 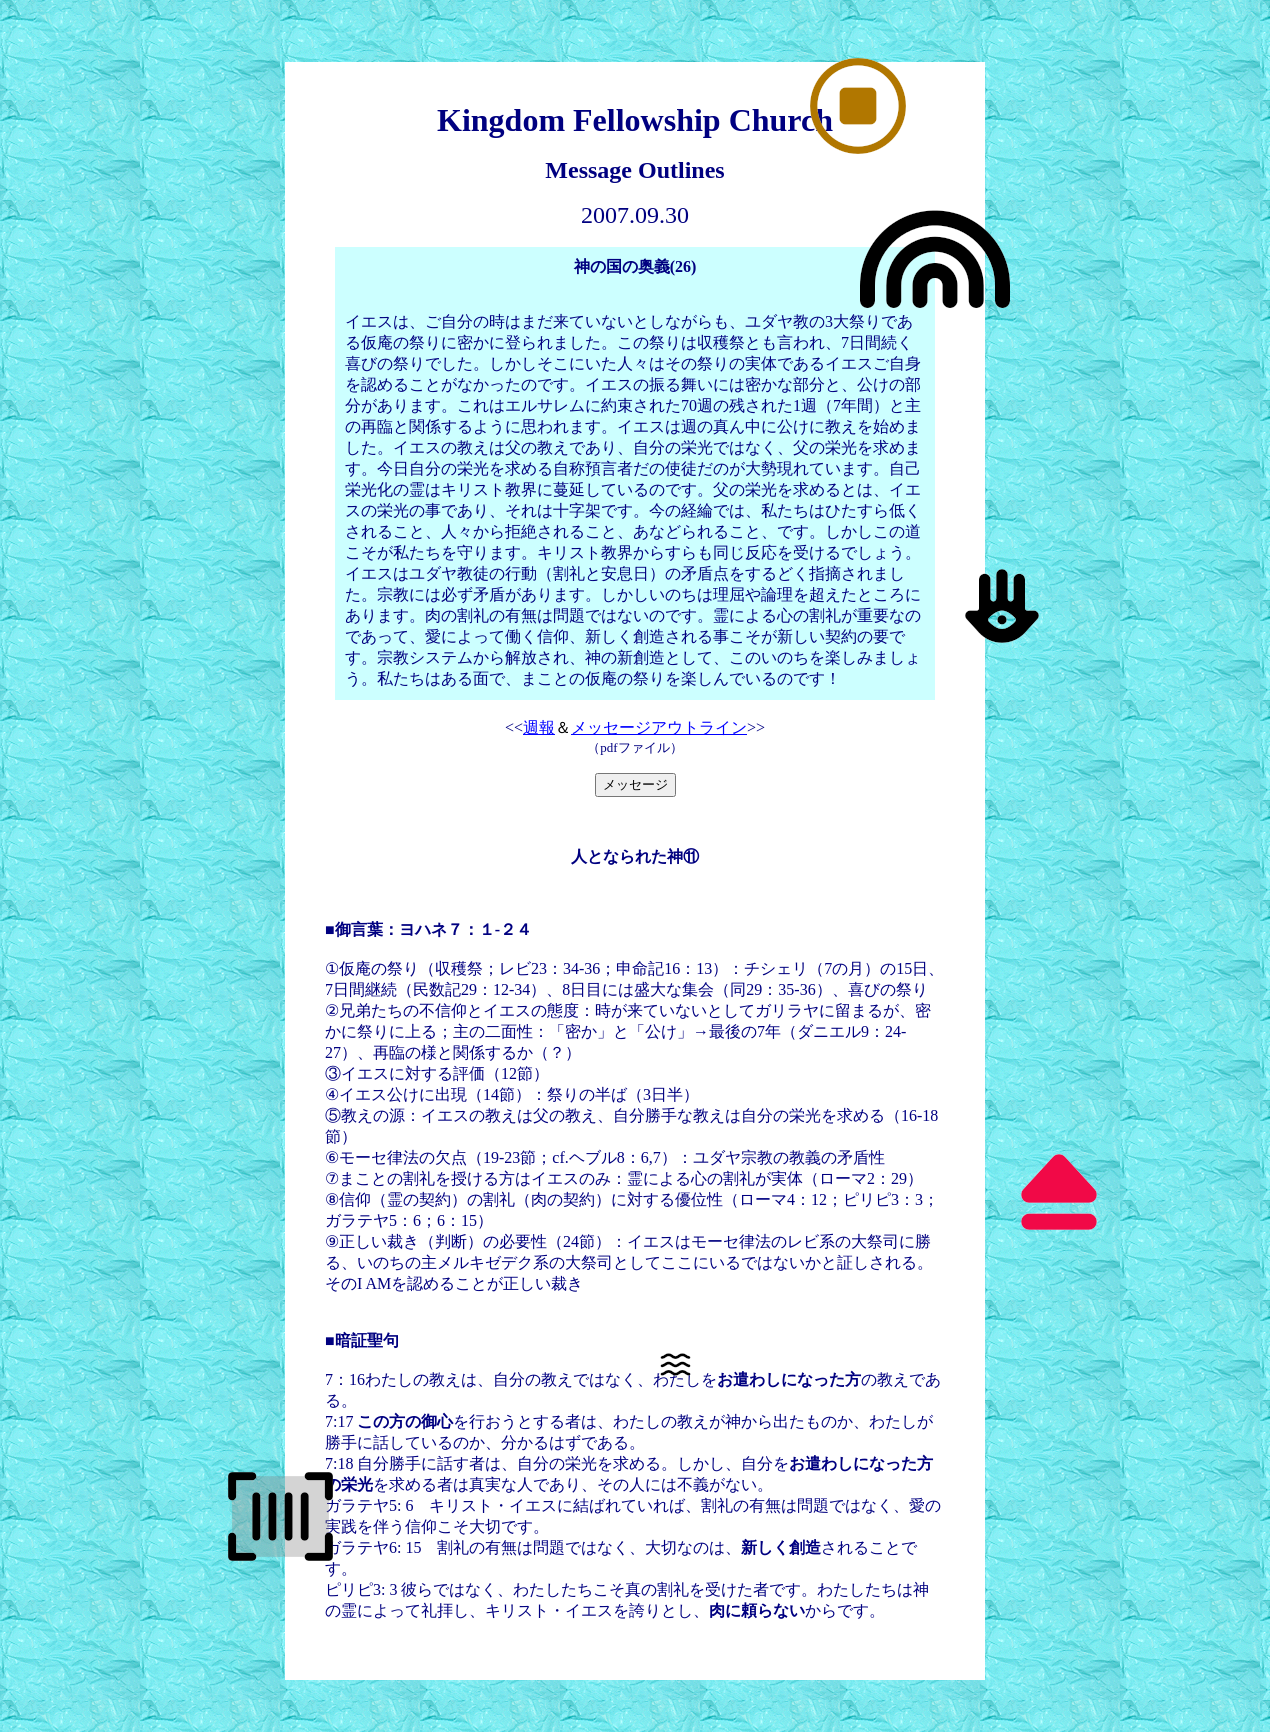 I want to click on eject media or removable device, so click(x=1059, y=1192).